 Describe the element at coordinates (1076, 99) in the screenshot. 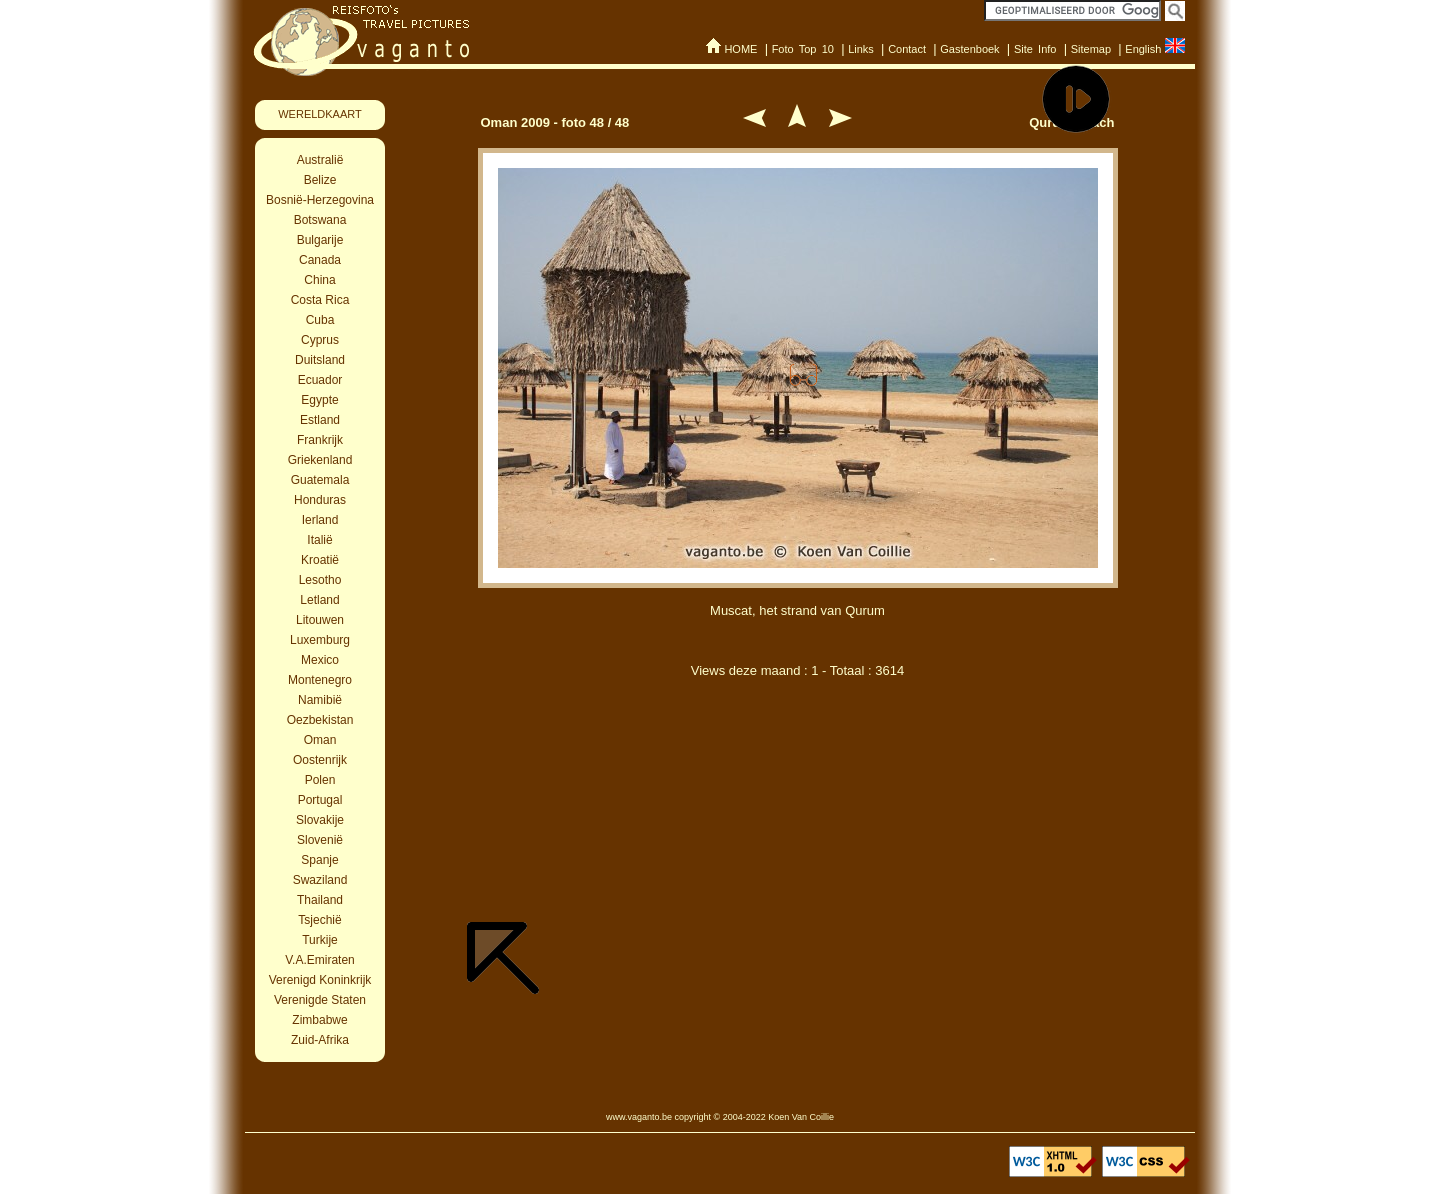

I see `play next item in queue` at that location.